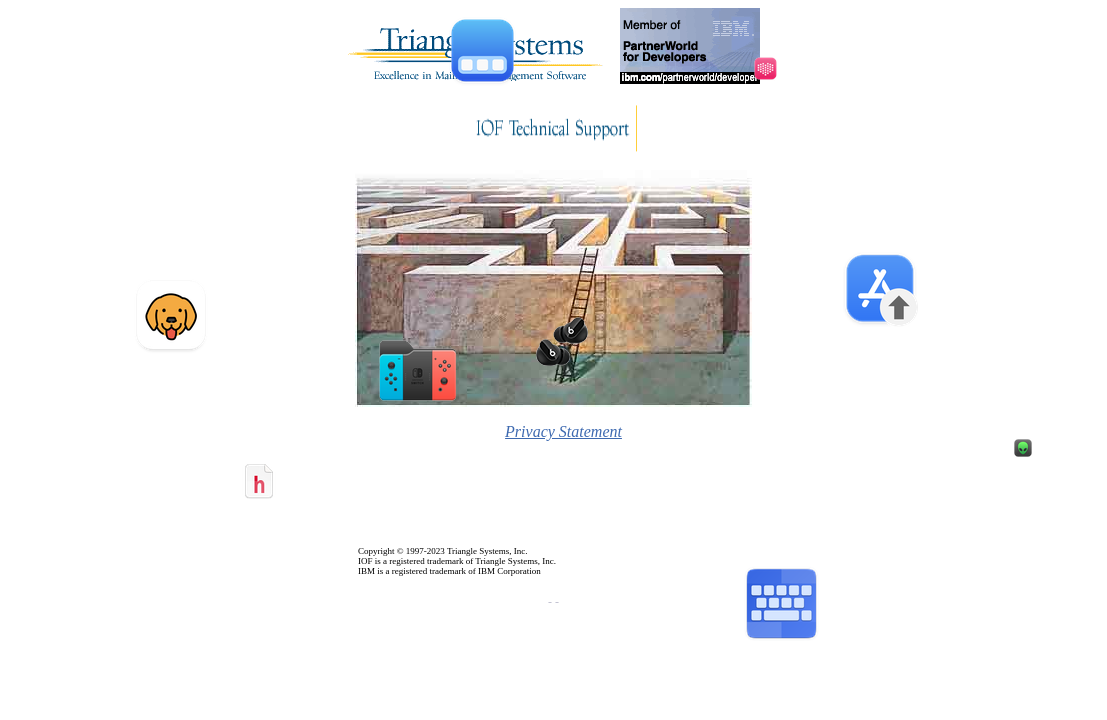  I want to click on access keyboard and input device settings, so click(781, 603).